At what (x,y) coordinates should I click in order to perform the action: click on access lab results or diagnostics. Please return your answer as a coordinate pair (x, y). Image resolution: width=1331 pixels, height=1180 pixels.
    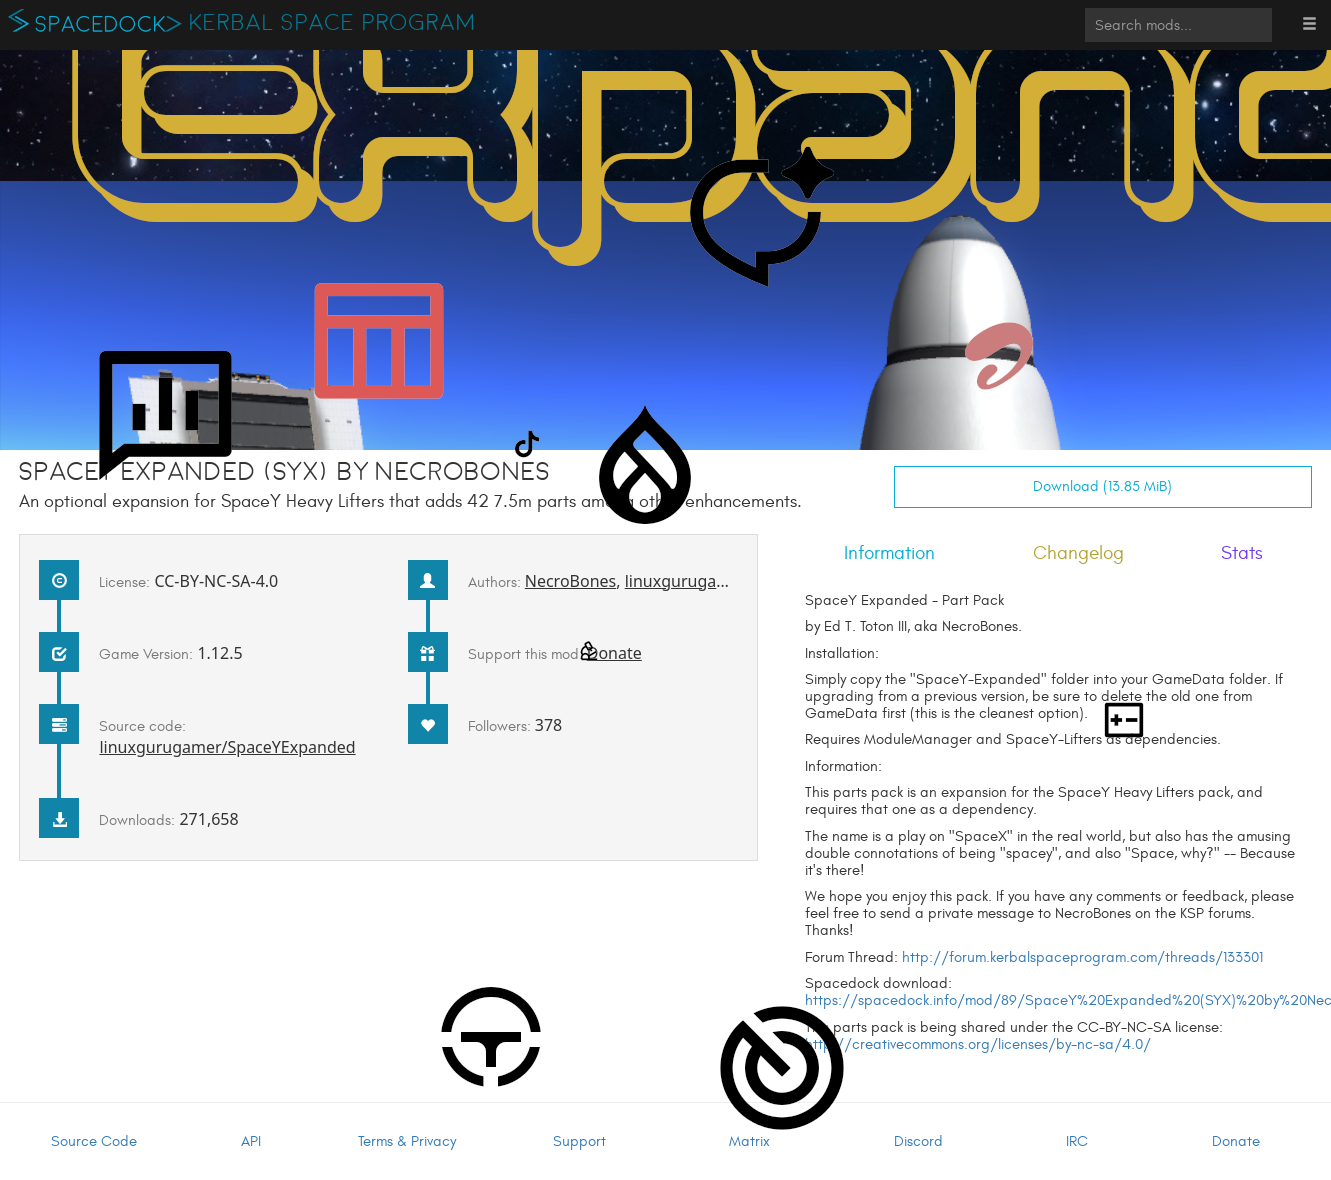
    Looking at the image, I should click on (589, 651).